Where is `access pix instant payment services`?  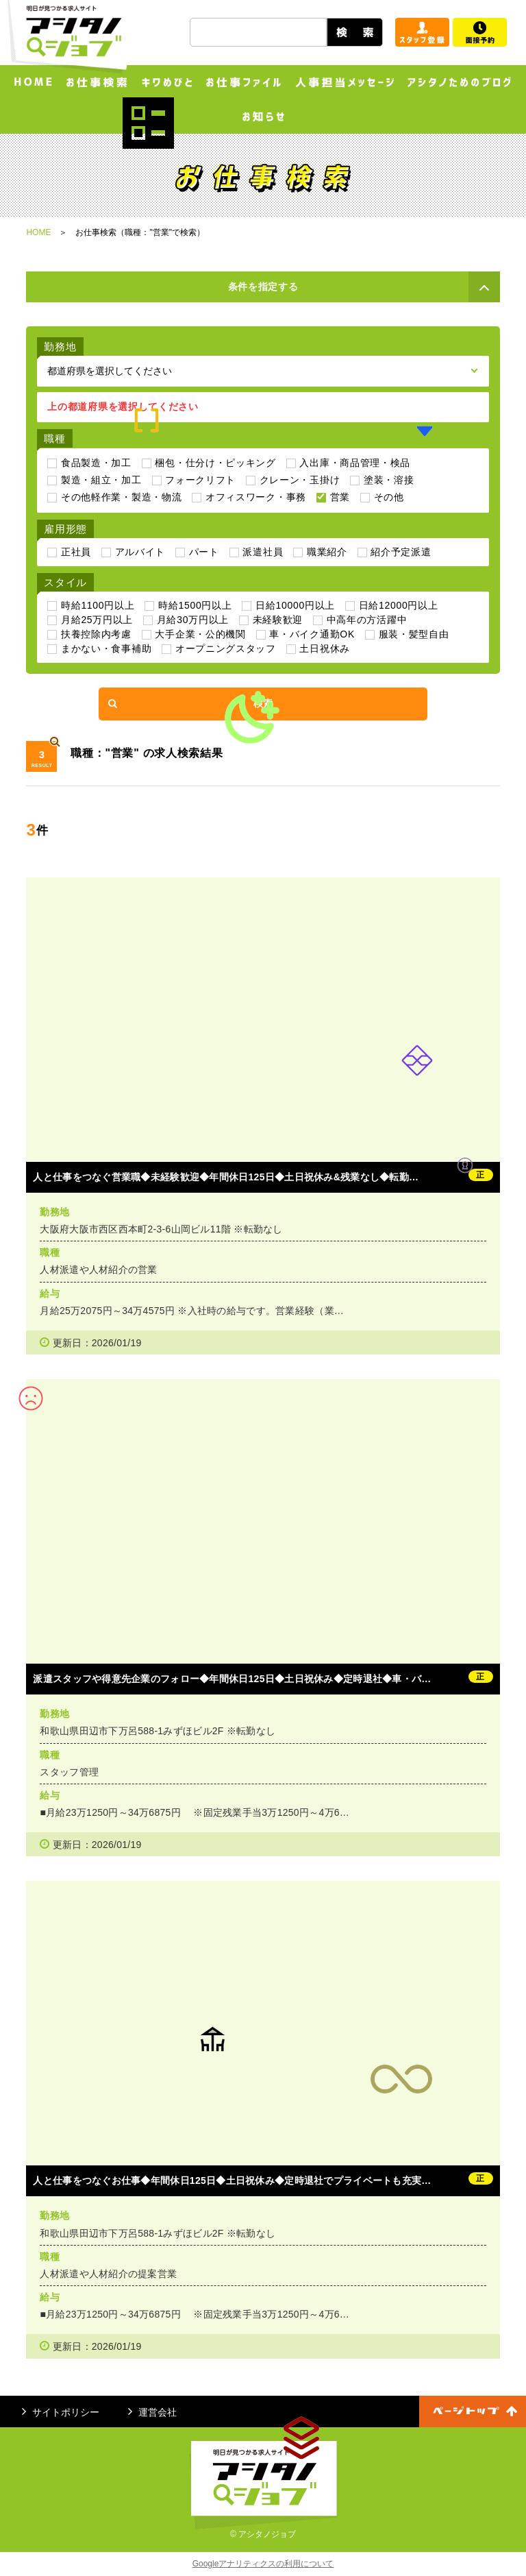
access pix instant payment services is located at coordinates (417, 1060).